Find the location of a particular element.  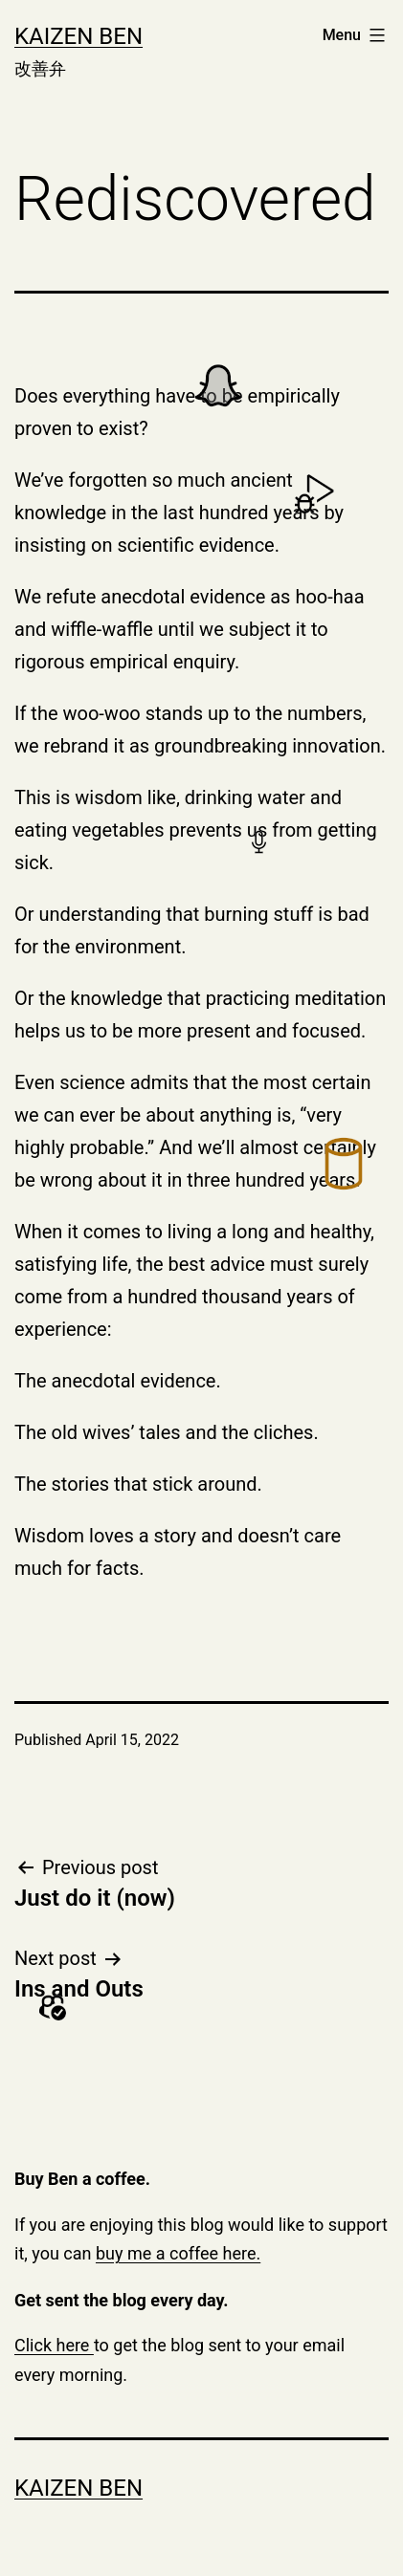

start debugging session is located at coordinates (314, 493).